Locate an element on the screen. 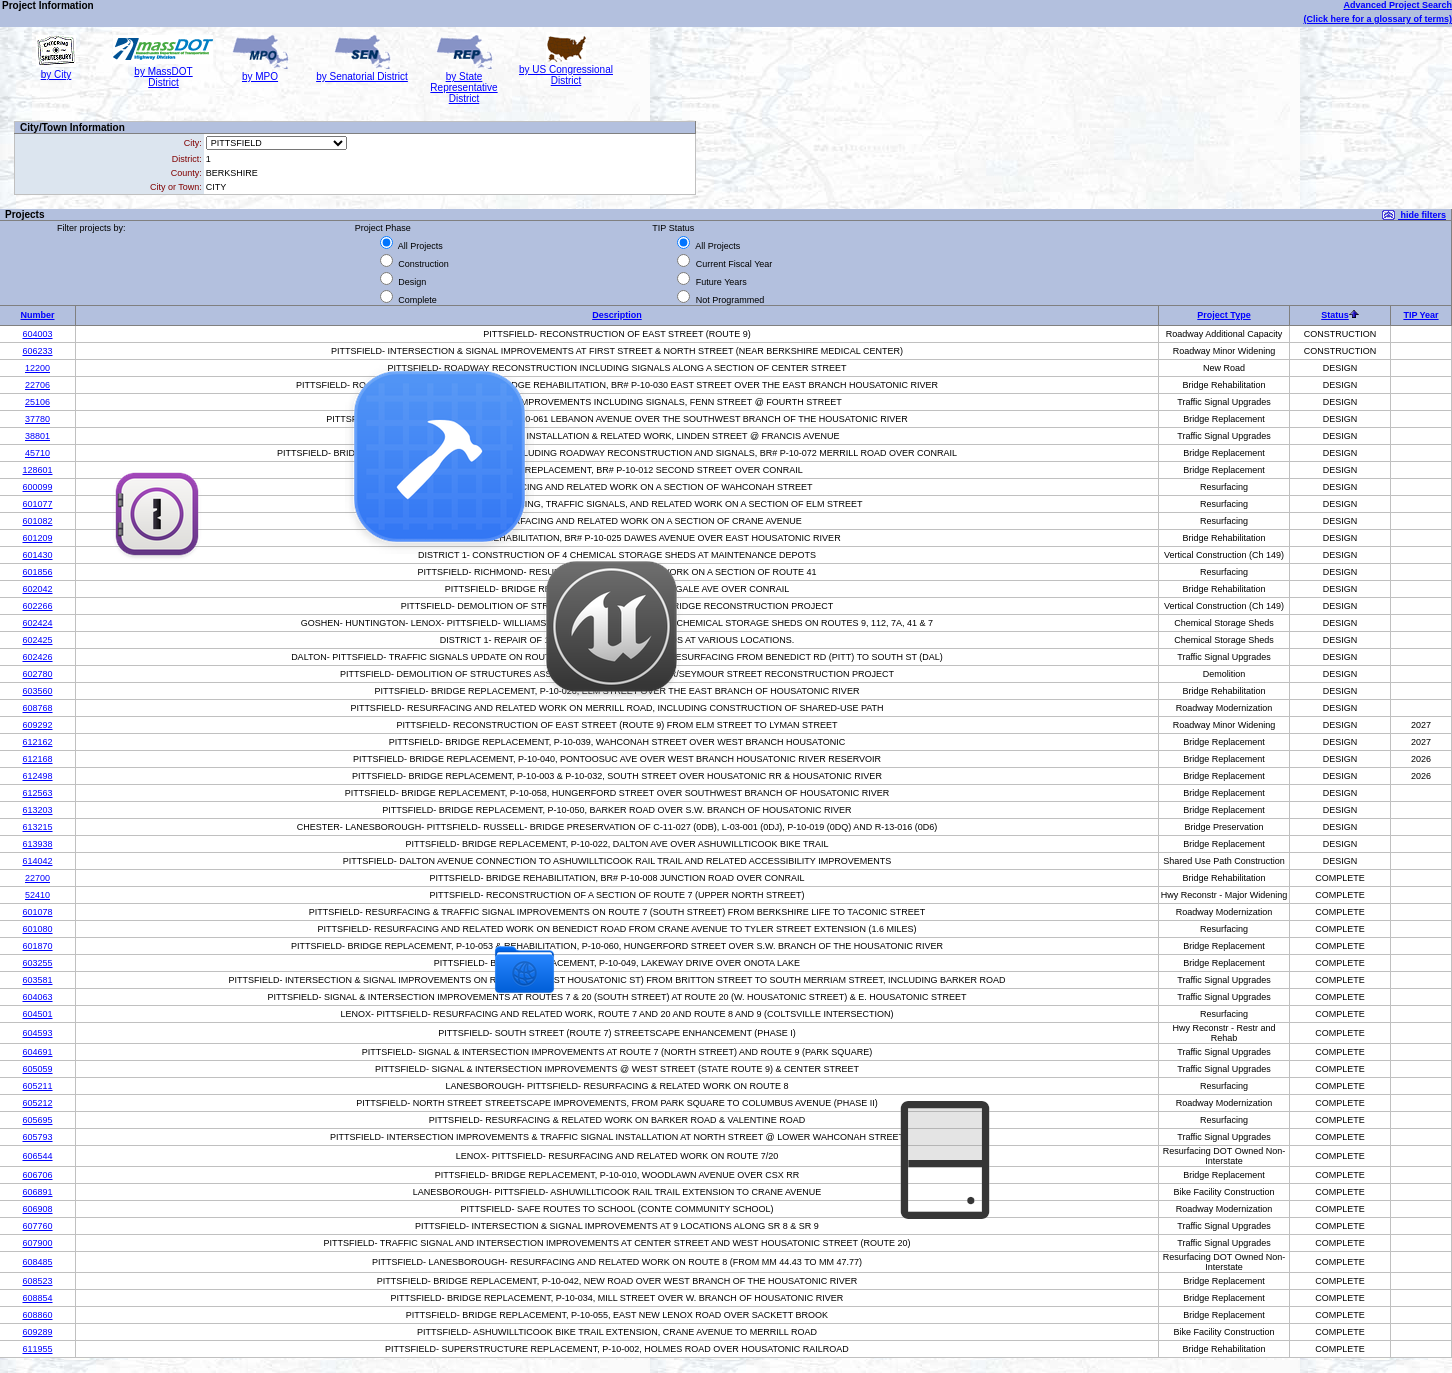  scan a document or image is located at coordinates (945, 1160).